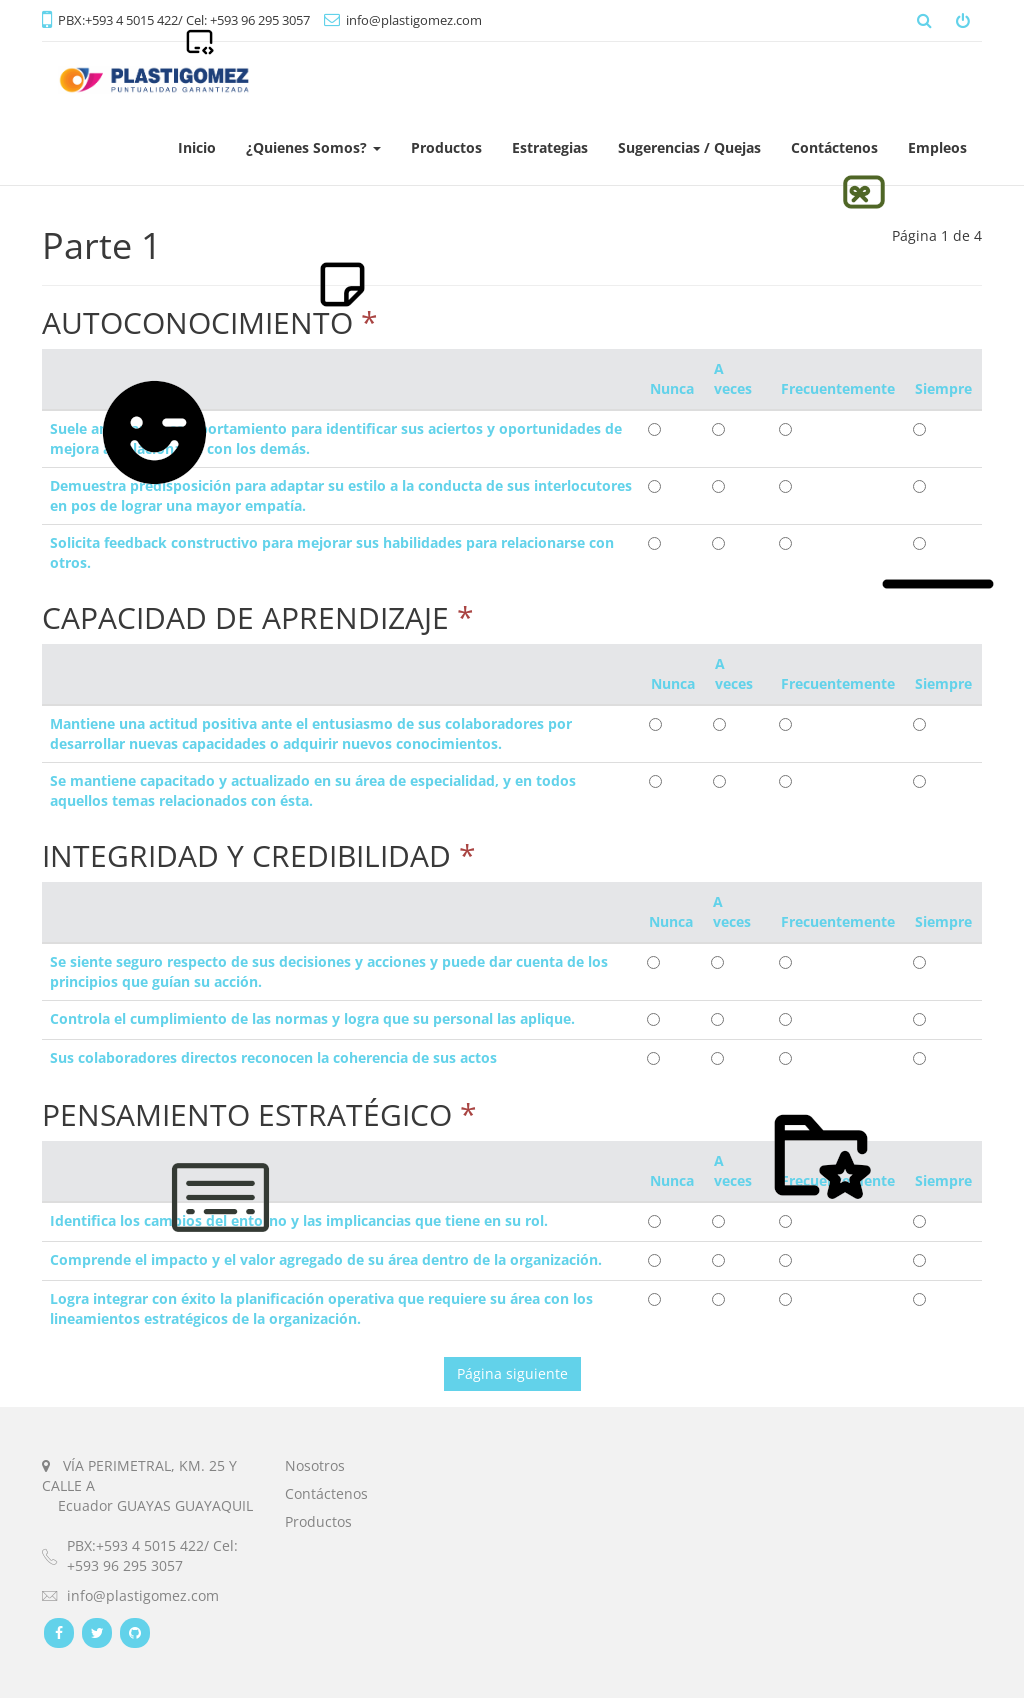 Image resolution: width=1024 pixels, height=1698 pixels. What do you see at coordinates (199, 41) in the screenshot?
I see `open code editor on tablet device` at bounding box center [199, 41].